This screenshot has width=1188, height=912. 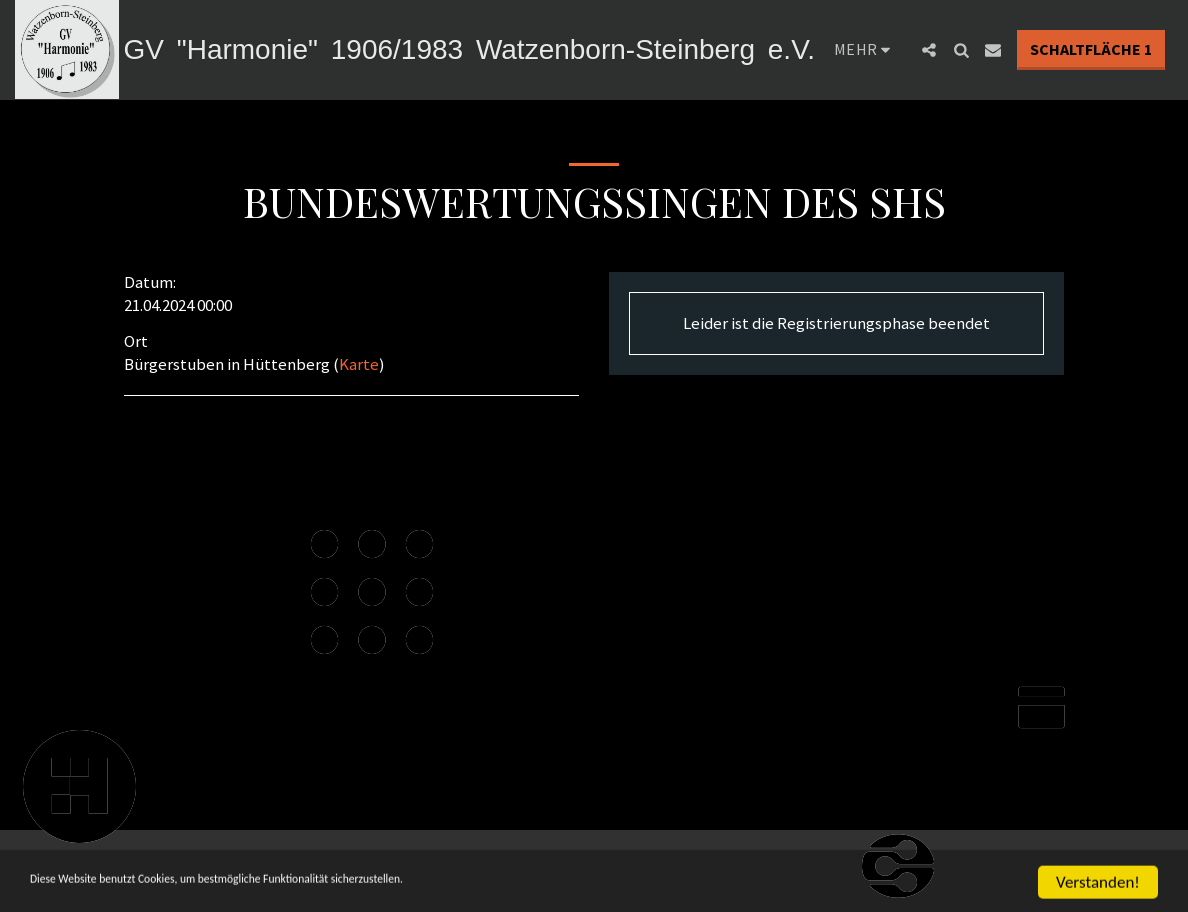 I want to click on open the Crehana app, so click(x=79, y=786).